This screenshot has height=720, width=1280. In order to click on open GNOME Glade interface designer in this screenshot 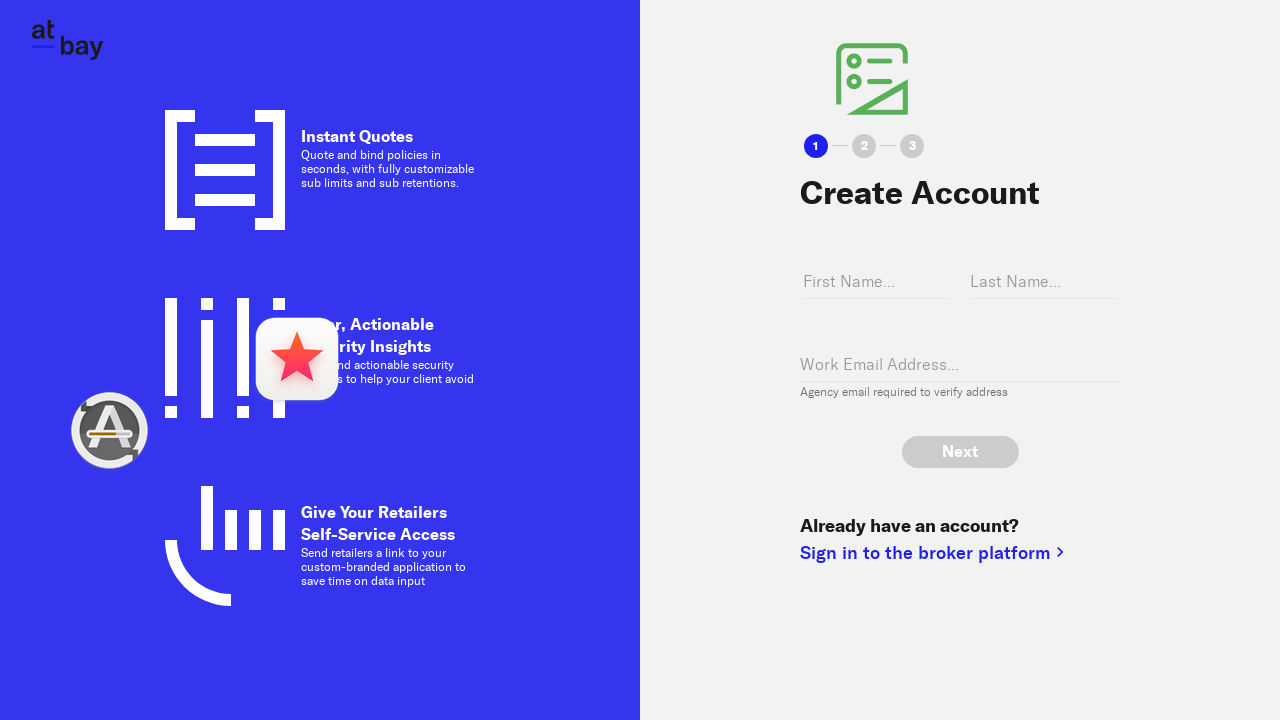, I will do `click(872, 79)`.